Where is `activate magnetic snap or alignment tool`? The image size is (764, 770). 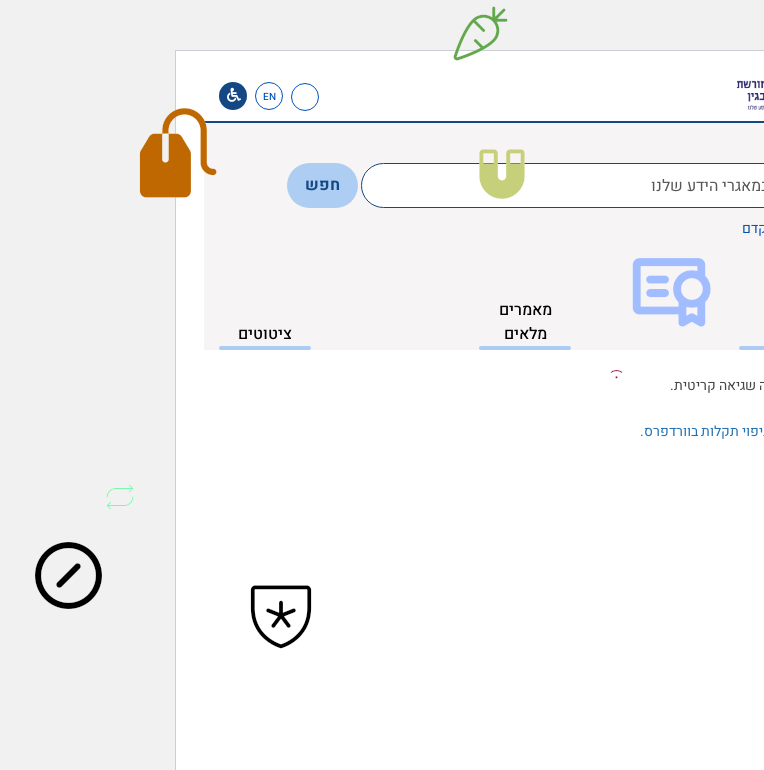
activate magnetic snap or alignment tool is located at coordinates (502, 172).